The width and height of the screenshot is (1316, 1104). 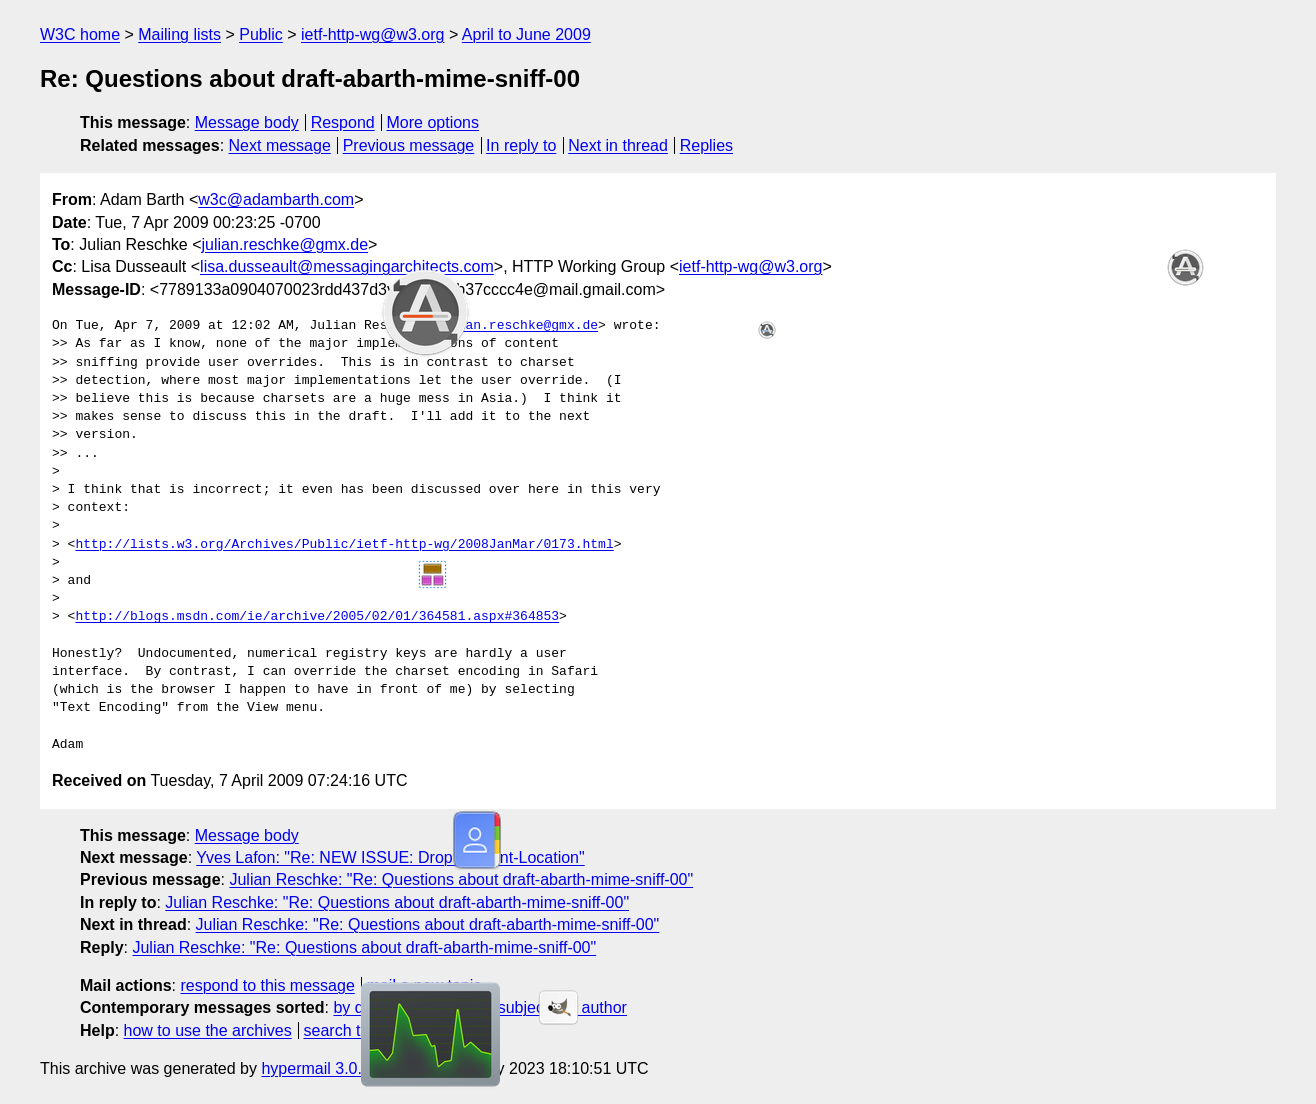 What do you see at coordinates (430, 1034) in the screenshot?
I see `open task manager to view system performance` at bounding box center [430, 1034].